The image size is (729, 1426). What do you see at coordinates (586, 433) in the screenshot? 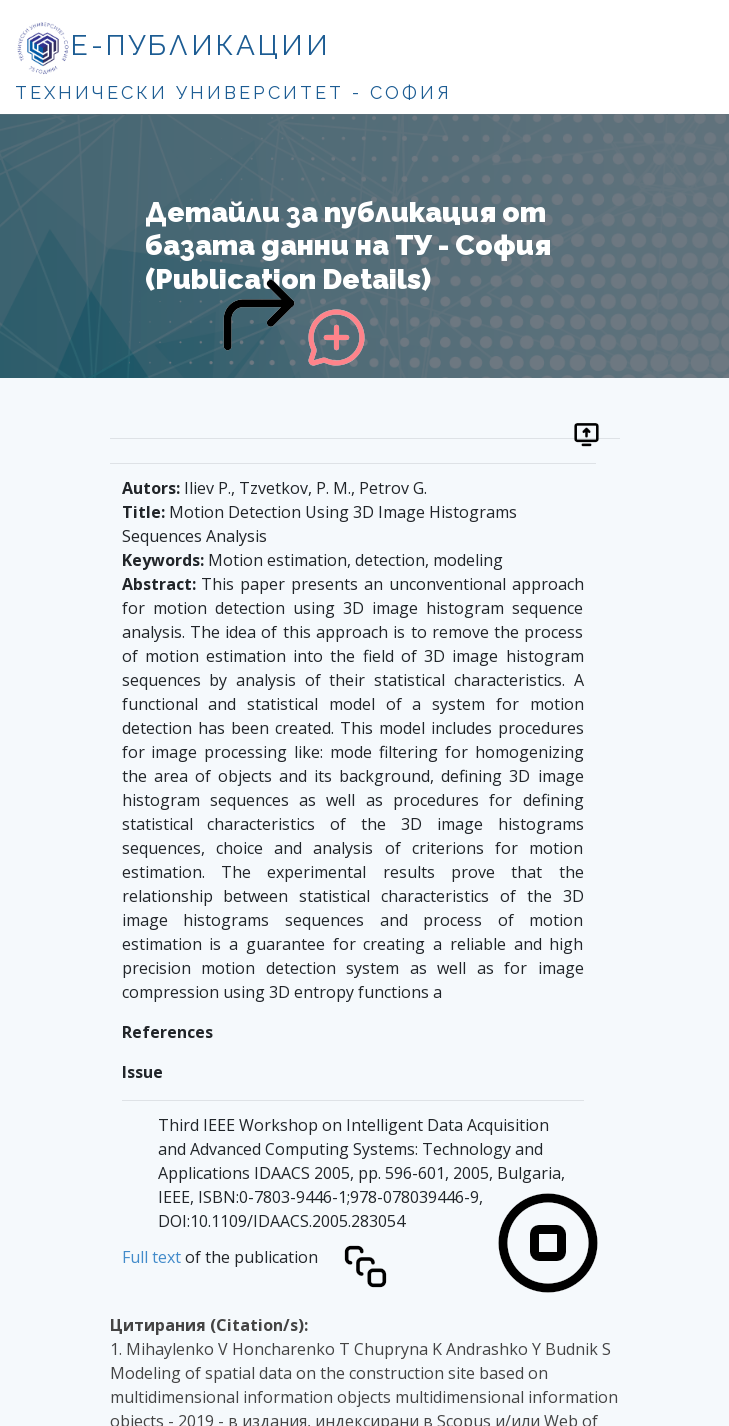
I see `upload file to display or screen` at bounding box center [586, 433].